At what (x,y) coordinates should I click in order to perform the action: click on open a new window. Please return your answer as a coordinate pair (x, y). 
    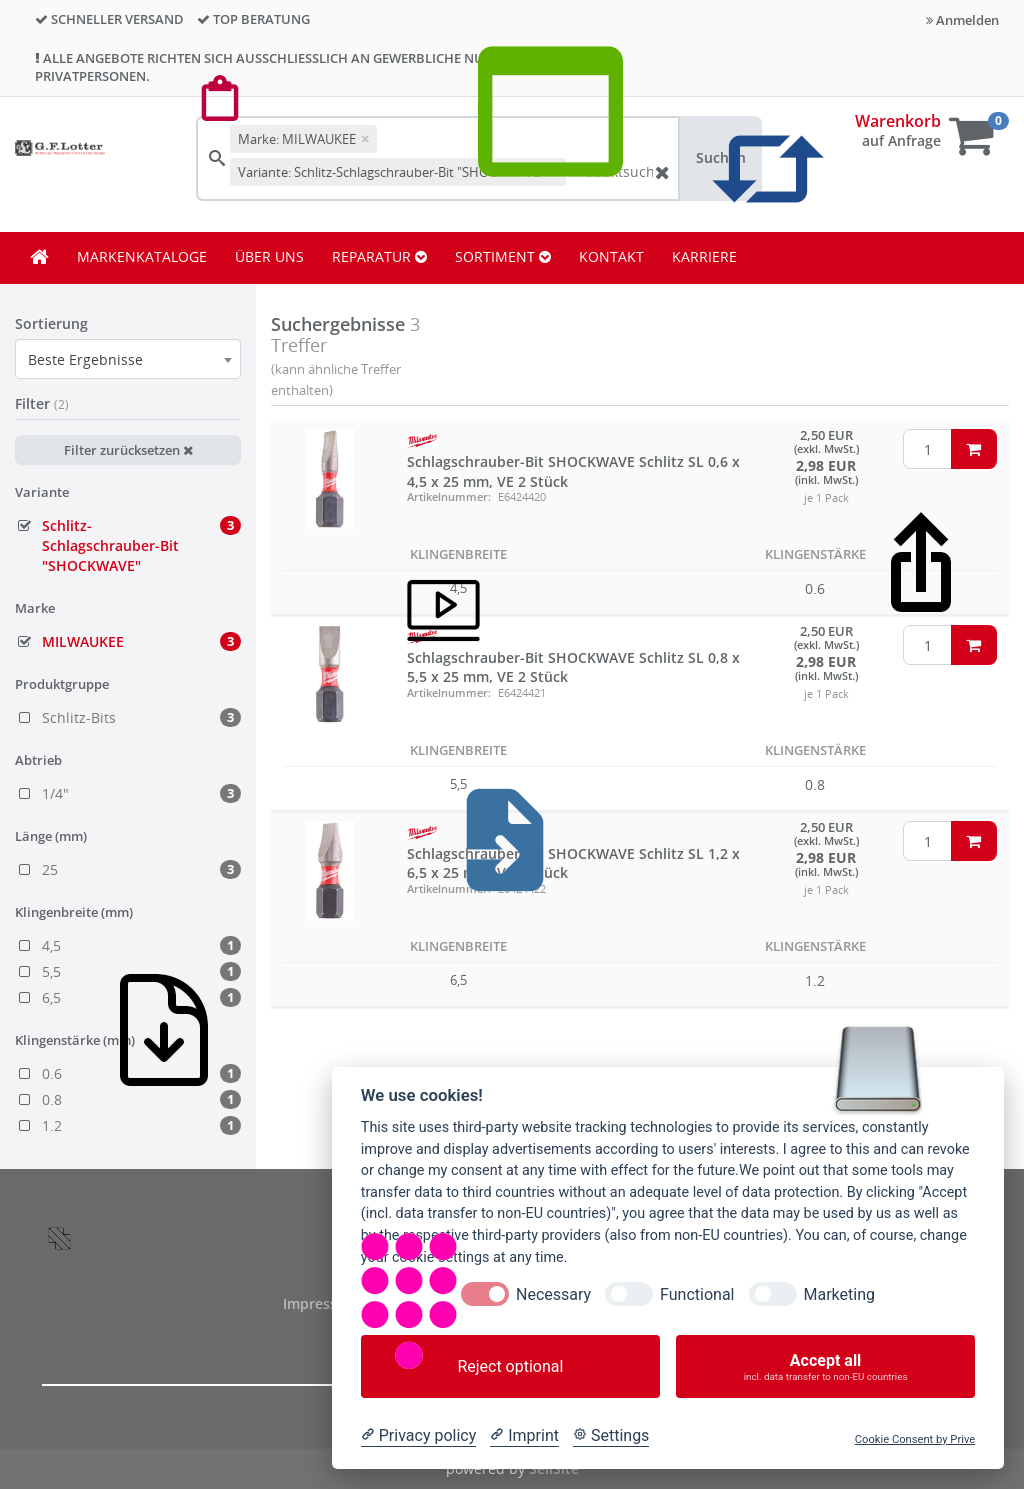
    Looking at the image, I should click on (550, 111).